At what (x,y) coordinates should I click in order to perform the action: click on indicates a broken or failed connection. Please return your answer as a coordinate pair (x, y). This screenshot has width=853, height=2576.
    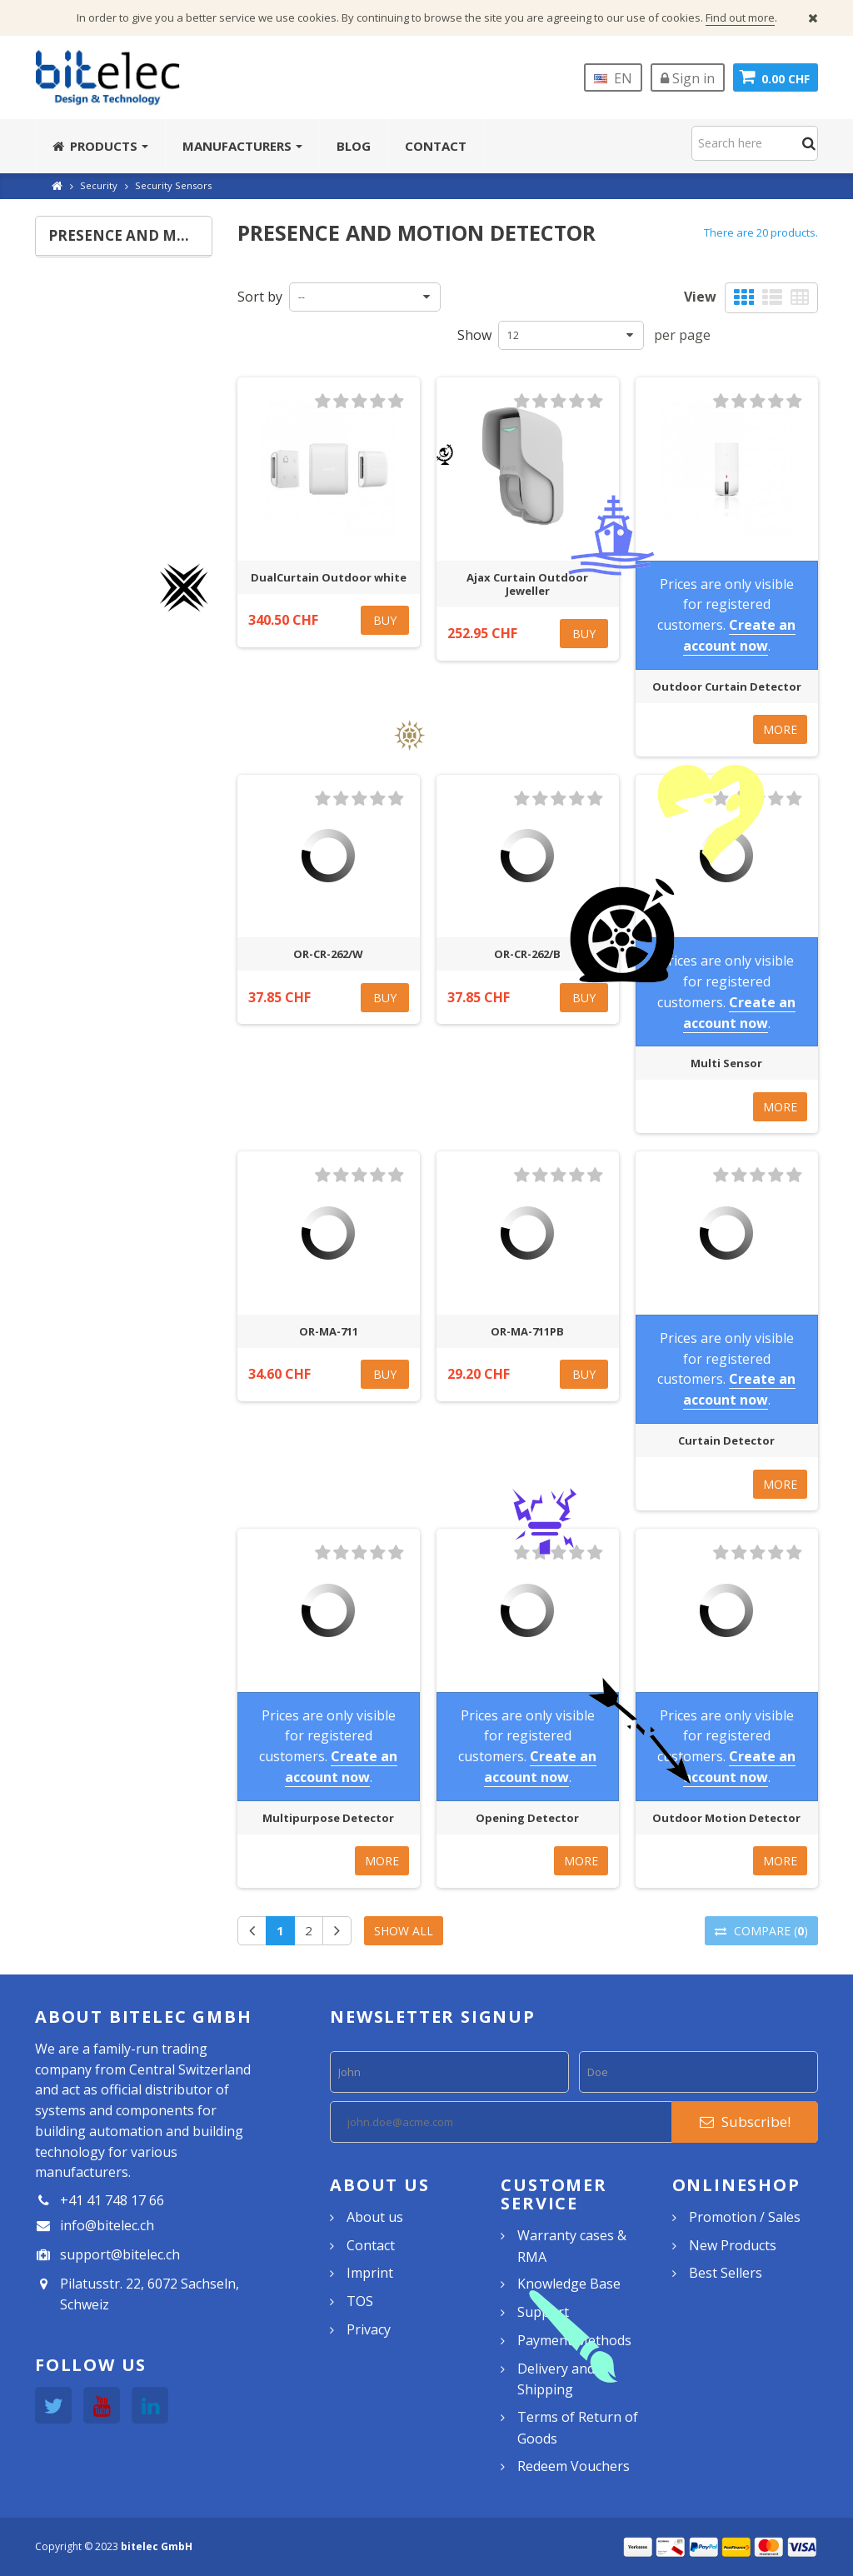
    Looking at the image, I should click on (639, 1730).